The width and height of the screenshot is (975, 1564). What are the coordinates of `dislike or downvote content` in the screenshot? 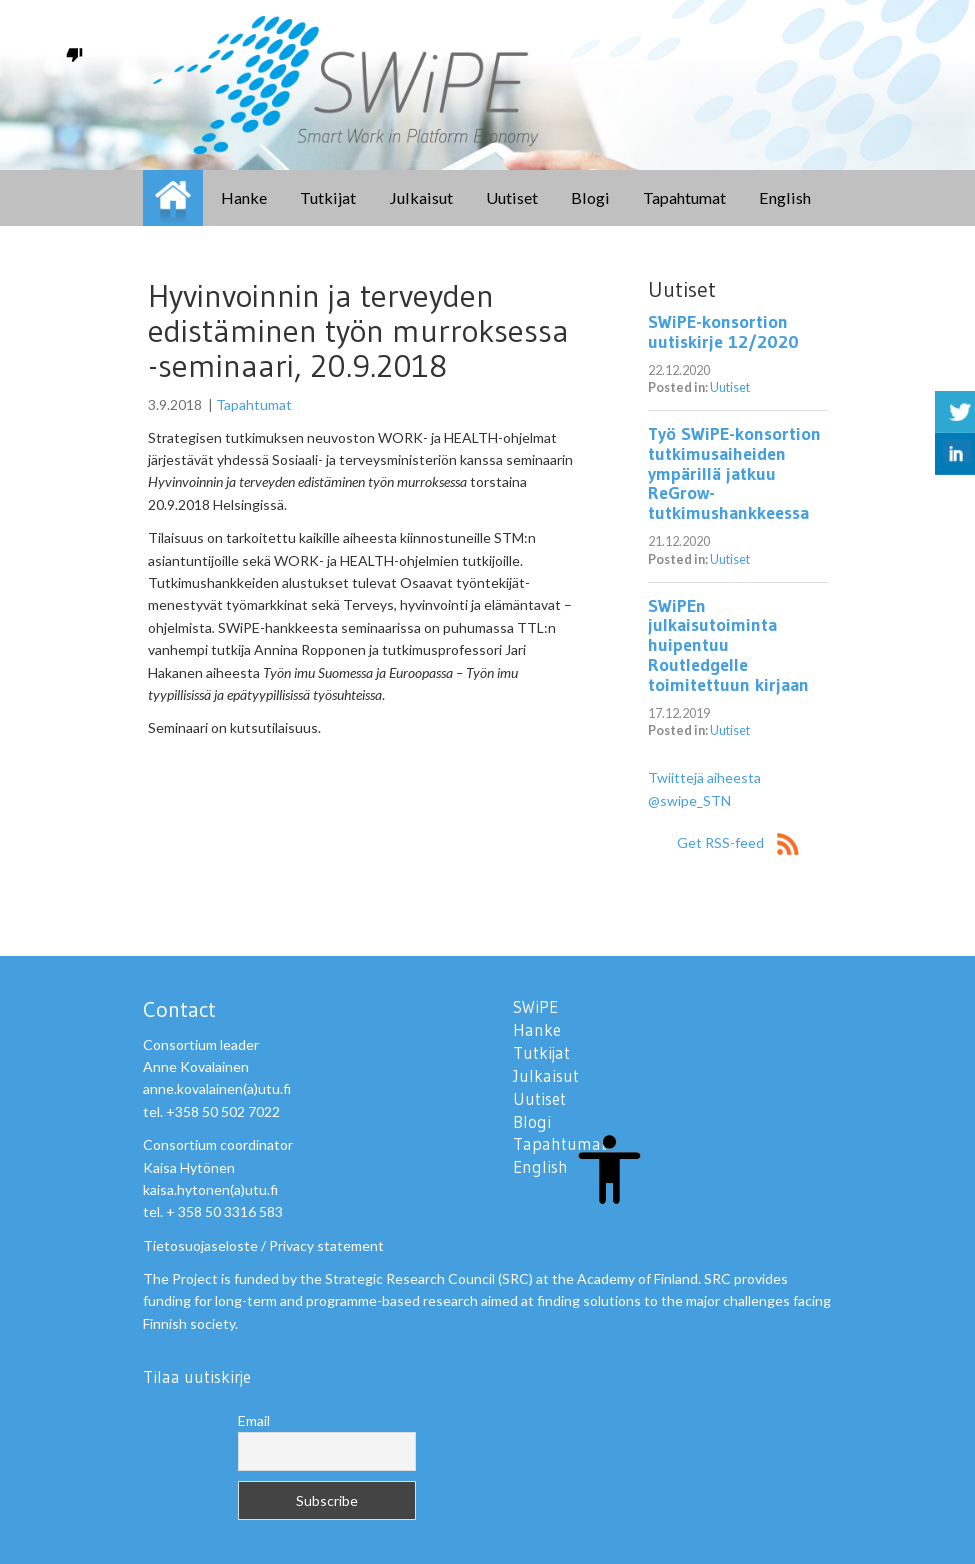 It's located at (74, 54).